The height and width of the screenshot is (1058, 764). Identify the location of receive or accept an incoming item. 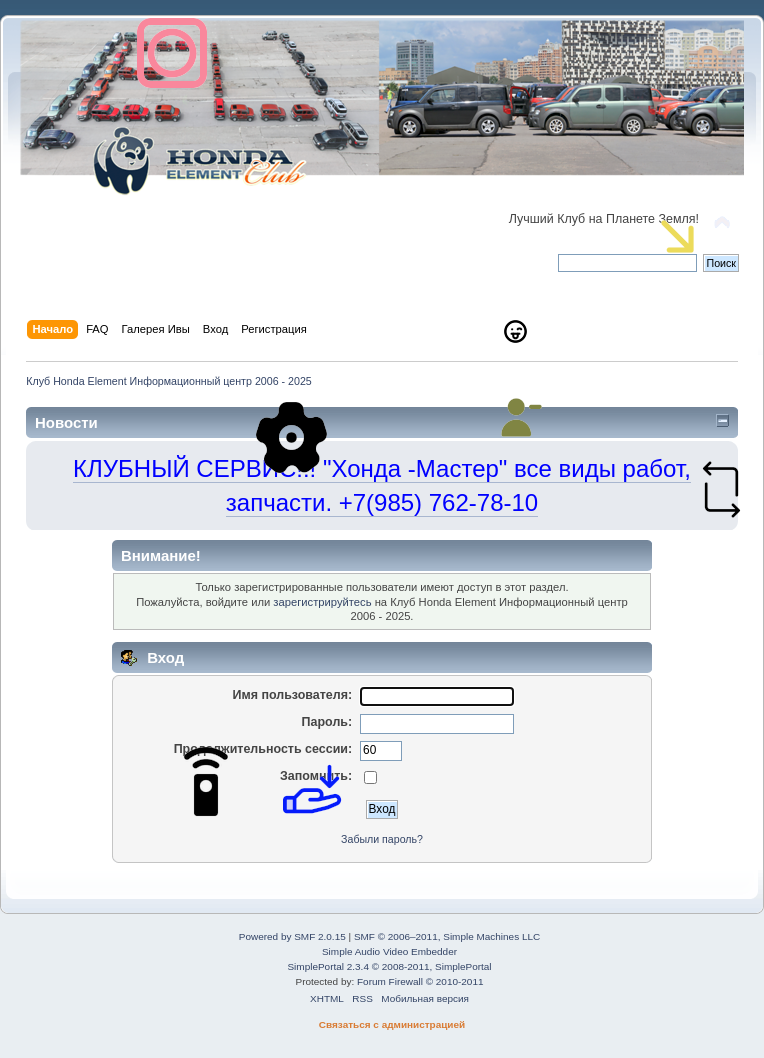
(314, 792).